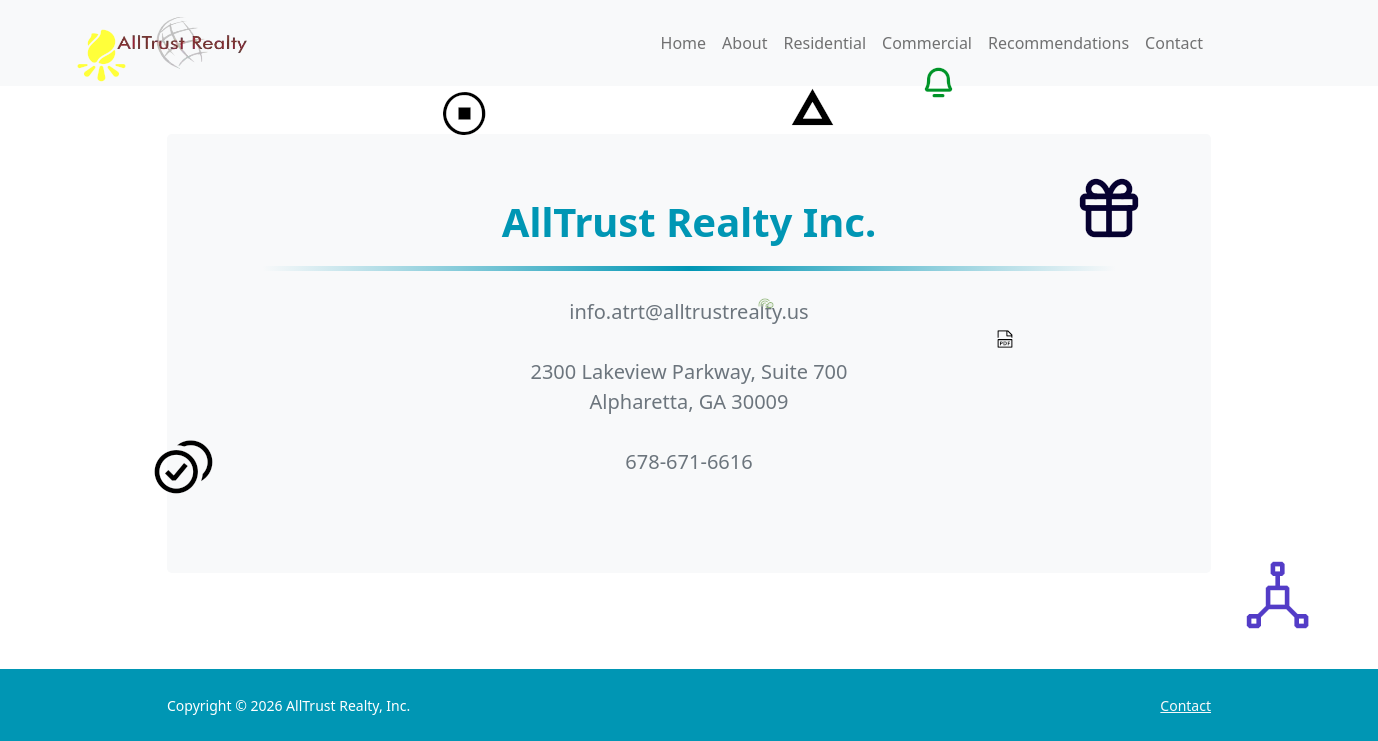 Image resolution: width=1378 pixels, height=741 pixels. What do you see at coordinates (1005, 339) in the screenshot?
I see `open a PDF document` at bounding box center [1005, 339].